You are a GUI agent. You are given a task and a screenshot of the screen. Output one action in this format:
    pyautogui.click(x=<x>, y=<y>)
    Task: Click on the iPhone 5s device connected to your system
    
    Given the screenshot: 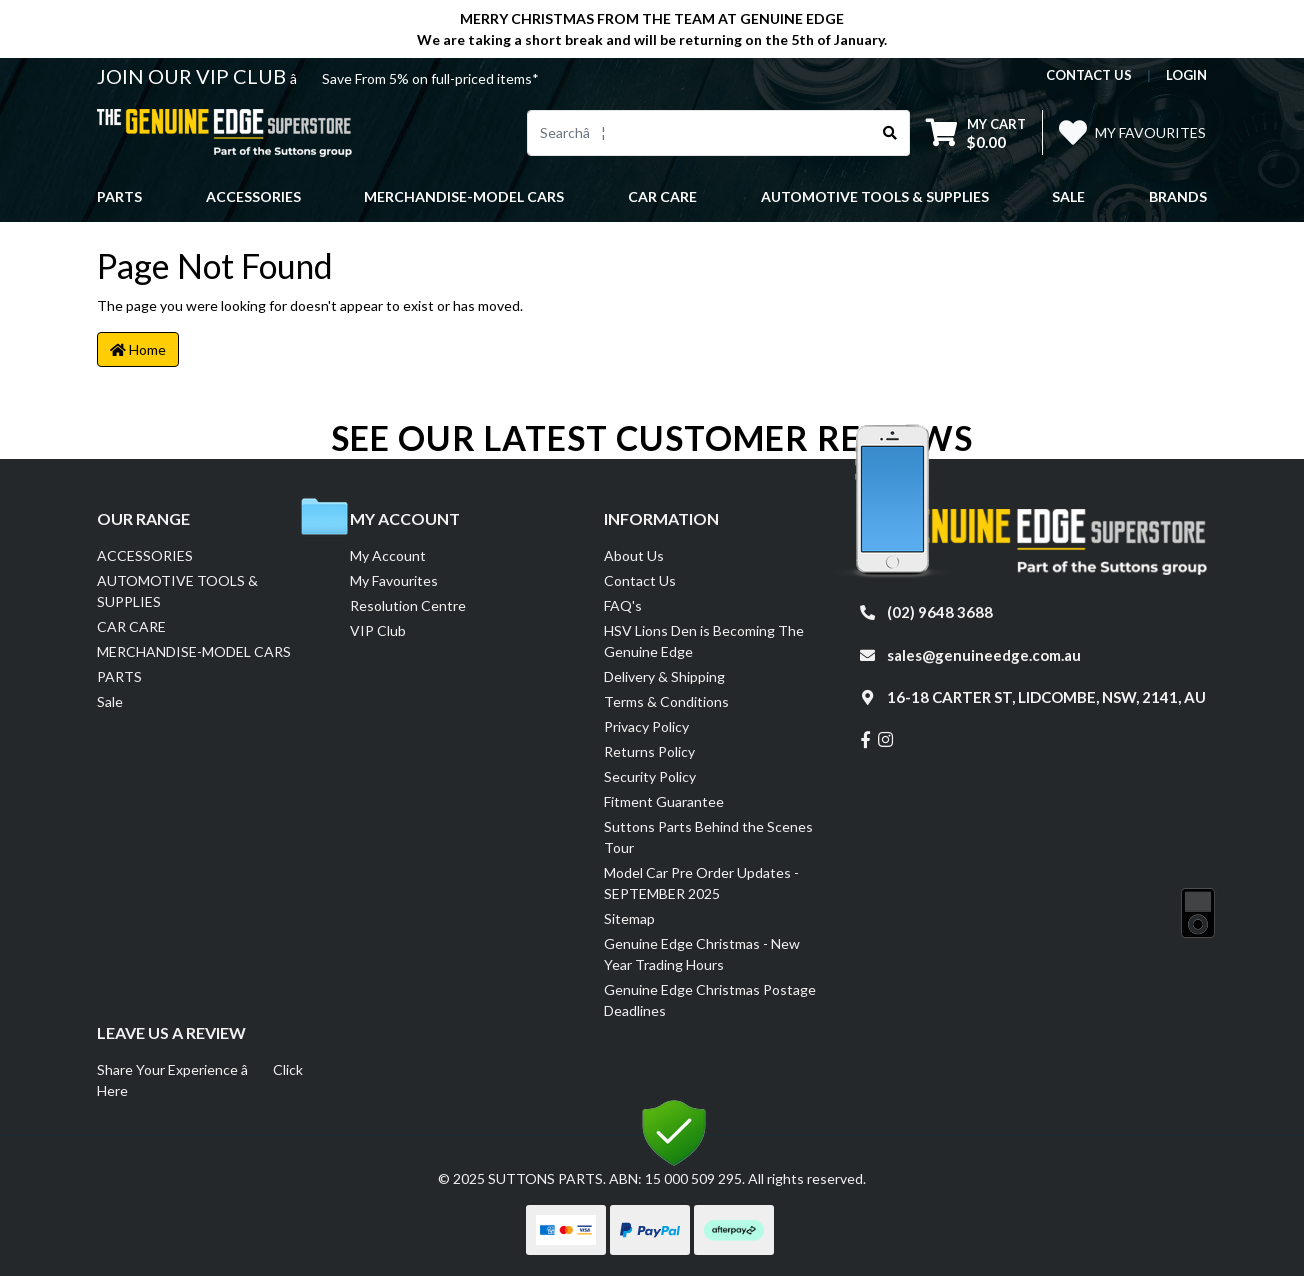 What is the action you would take?
    pyautogui.click(x=892, y=501)
    